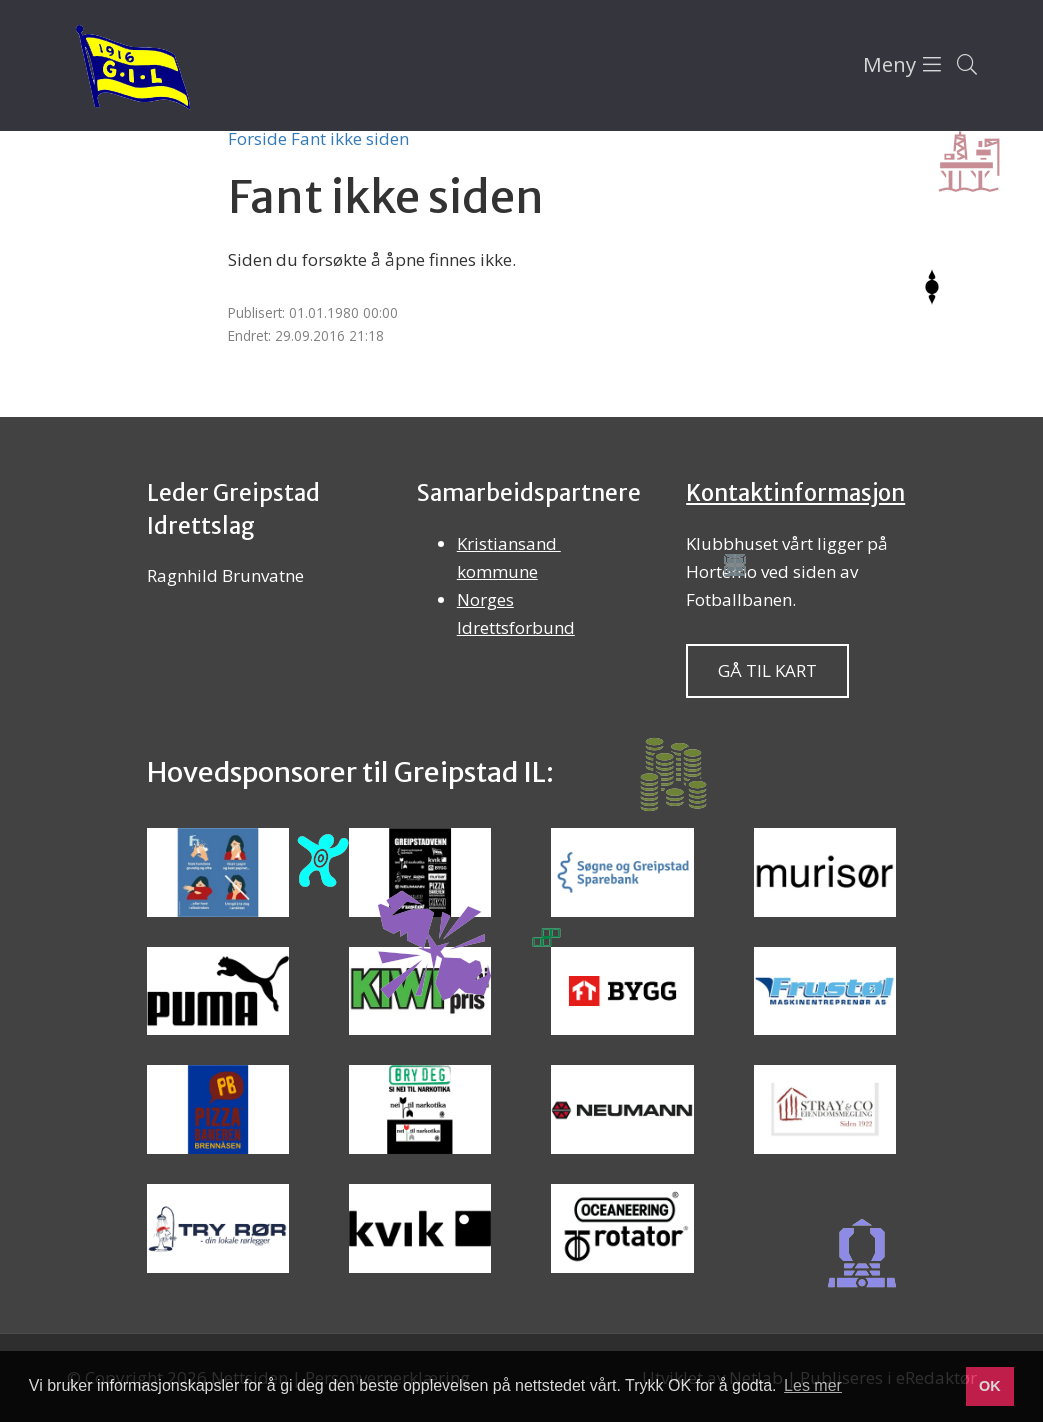  I want to click on view offshore drilling operations, so click(969, 161).